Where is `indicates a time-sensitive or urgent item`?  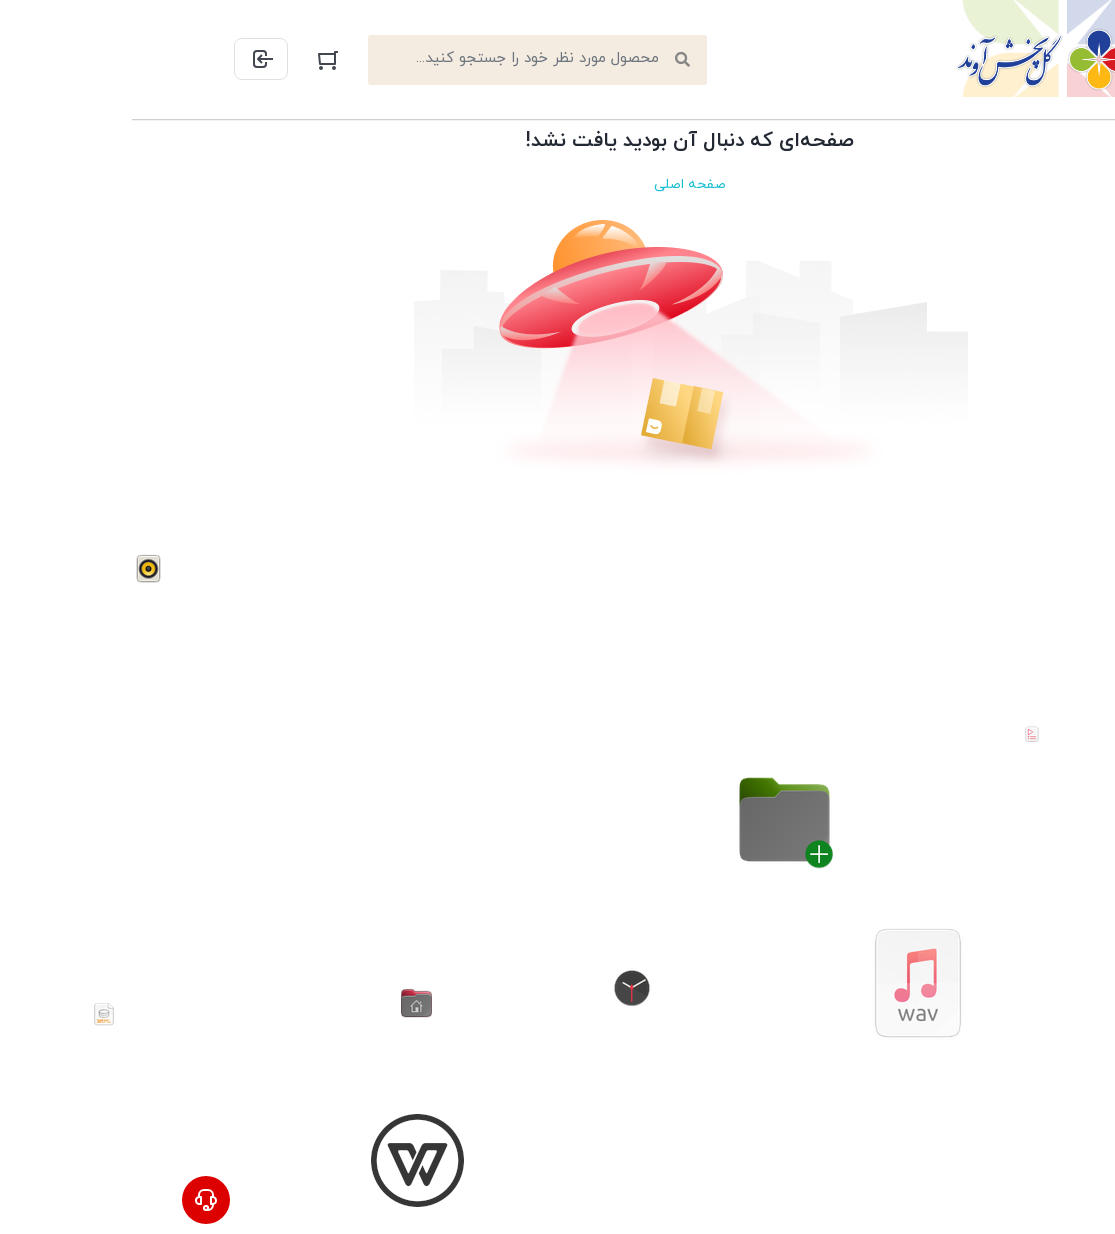 indicates a time-sensitive or urgent item is located at coordinates (632, 988).